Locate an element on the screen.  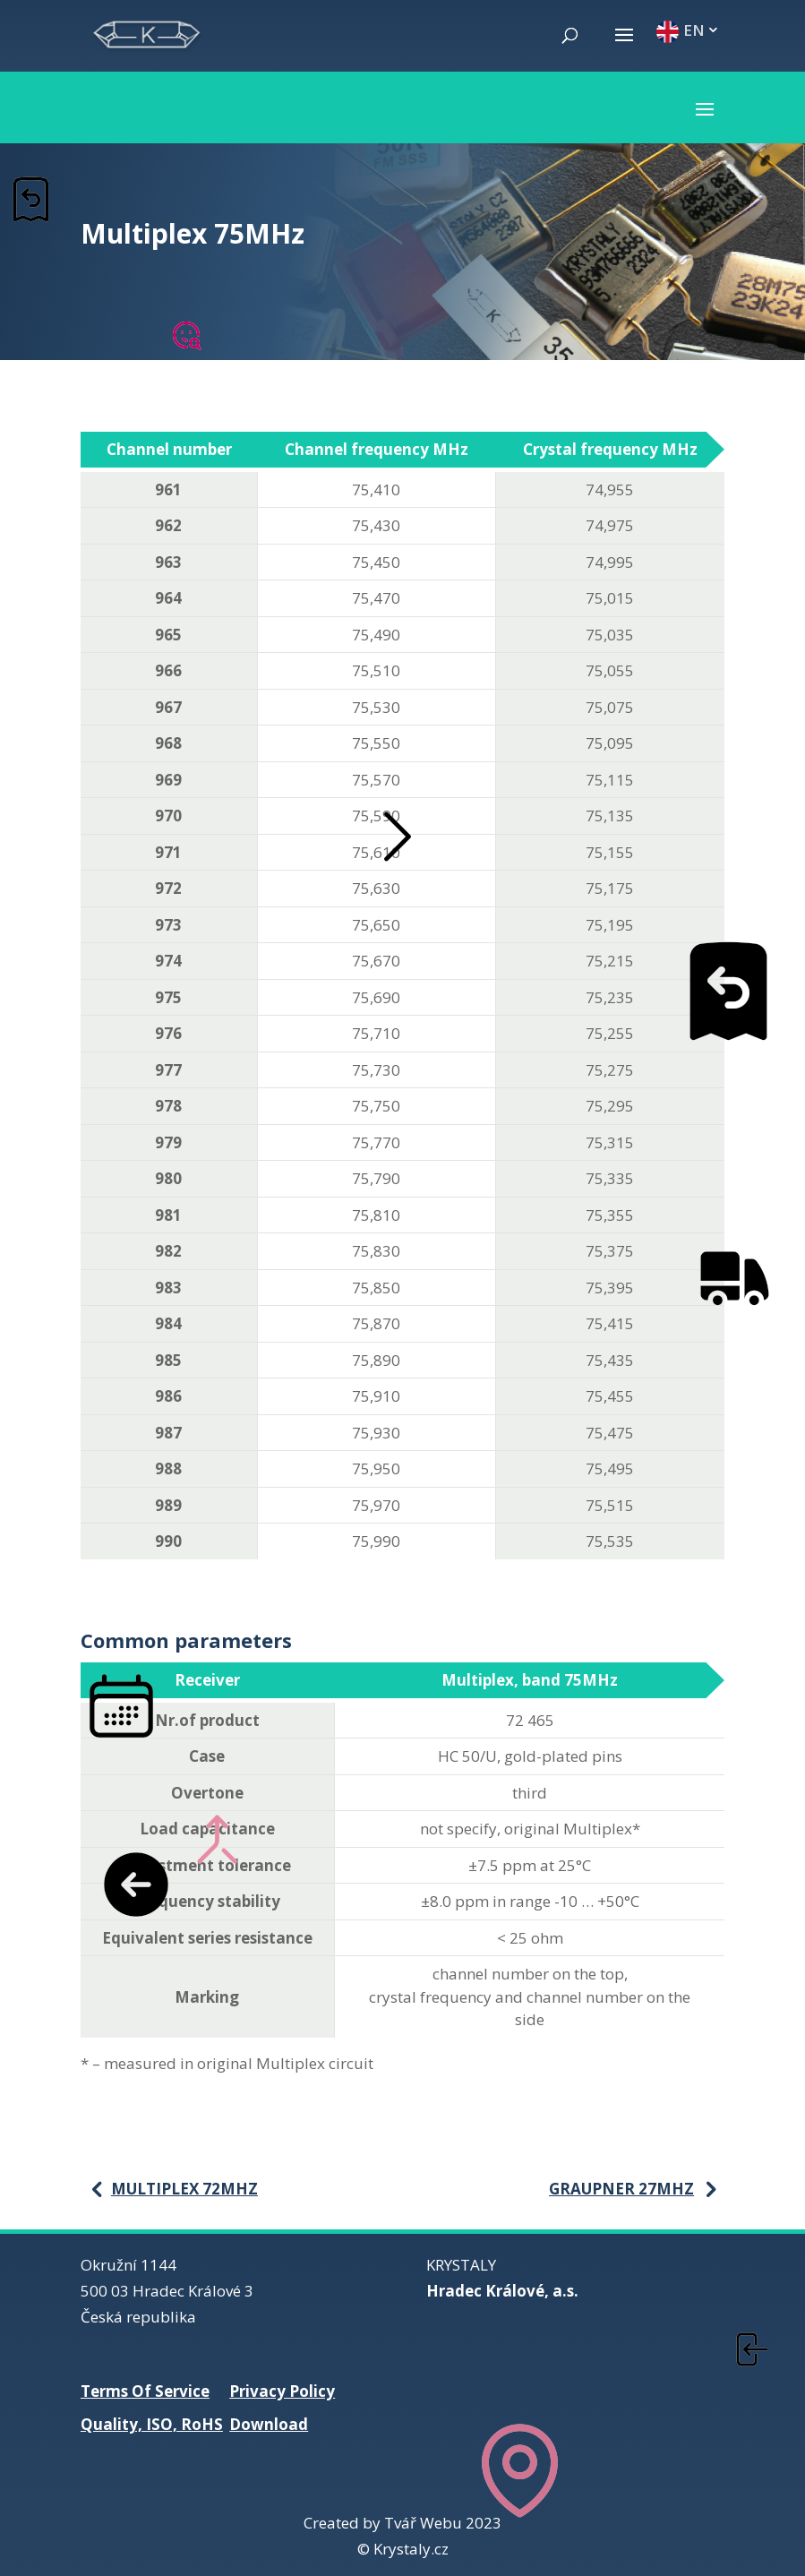
track your delivery status is located at coordinates (734, 1275).